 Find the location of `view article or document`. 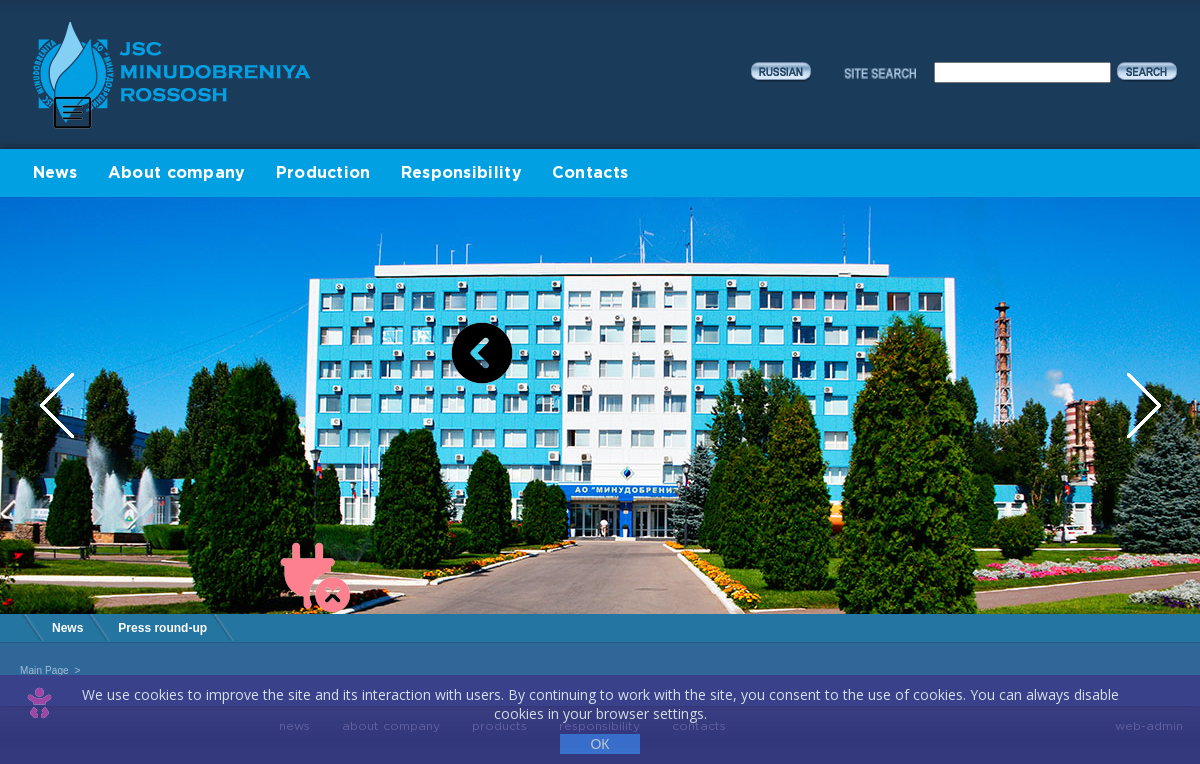

view article or document is located at coordinates (72, 112).